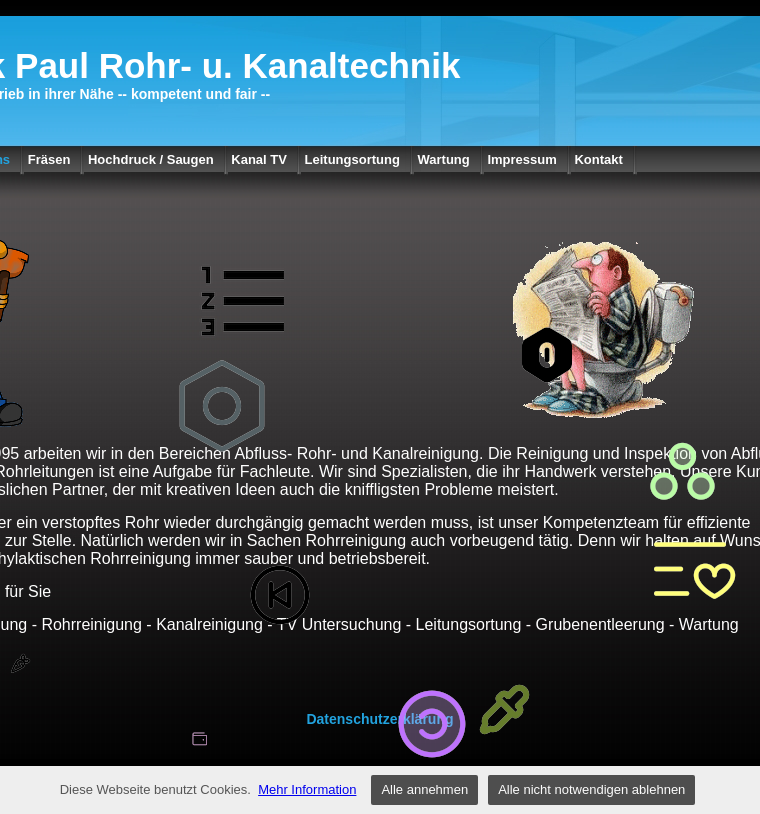  What do you see at coordinates (432, 724) in the screenshot?
I see `indicates copyleft licensing status` at bounding box center [432, 724].